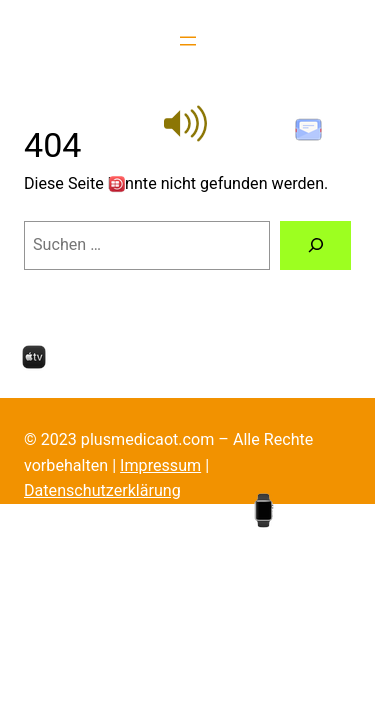  Describe the element at coordinates (117, 184) in the screenshot. I see `open budgie desktop window previews app` at that location.